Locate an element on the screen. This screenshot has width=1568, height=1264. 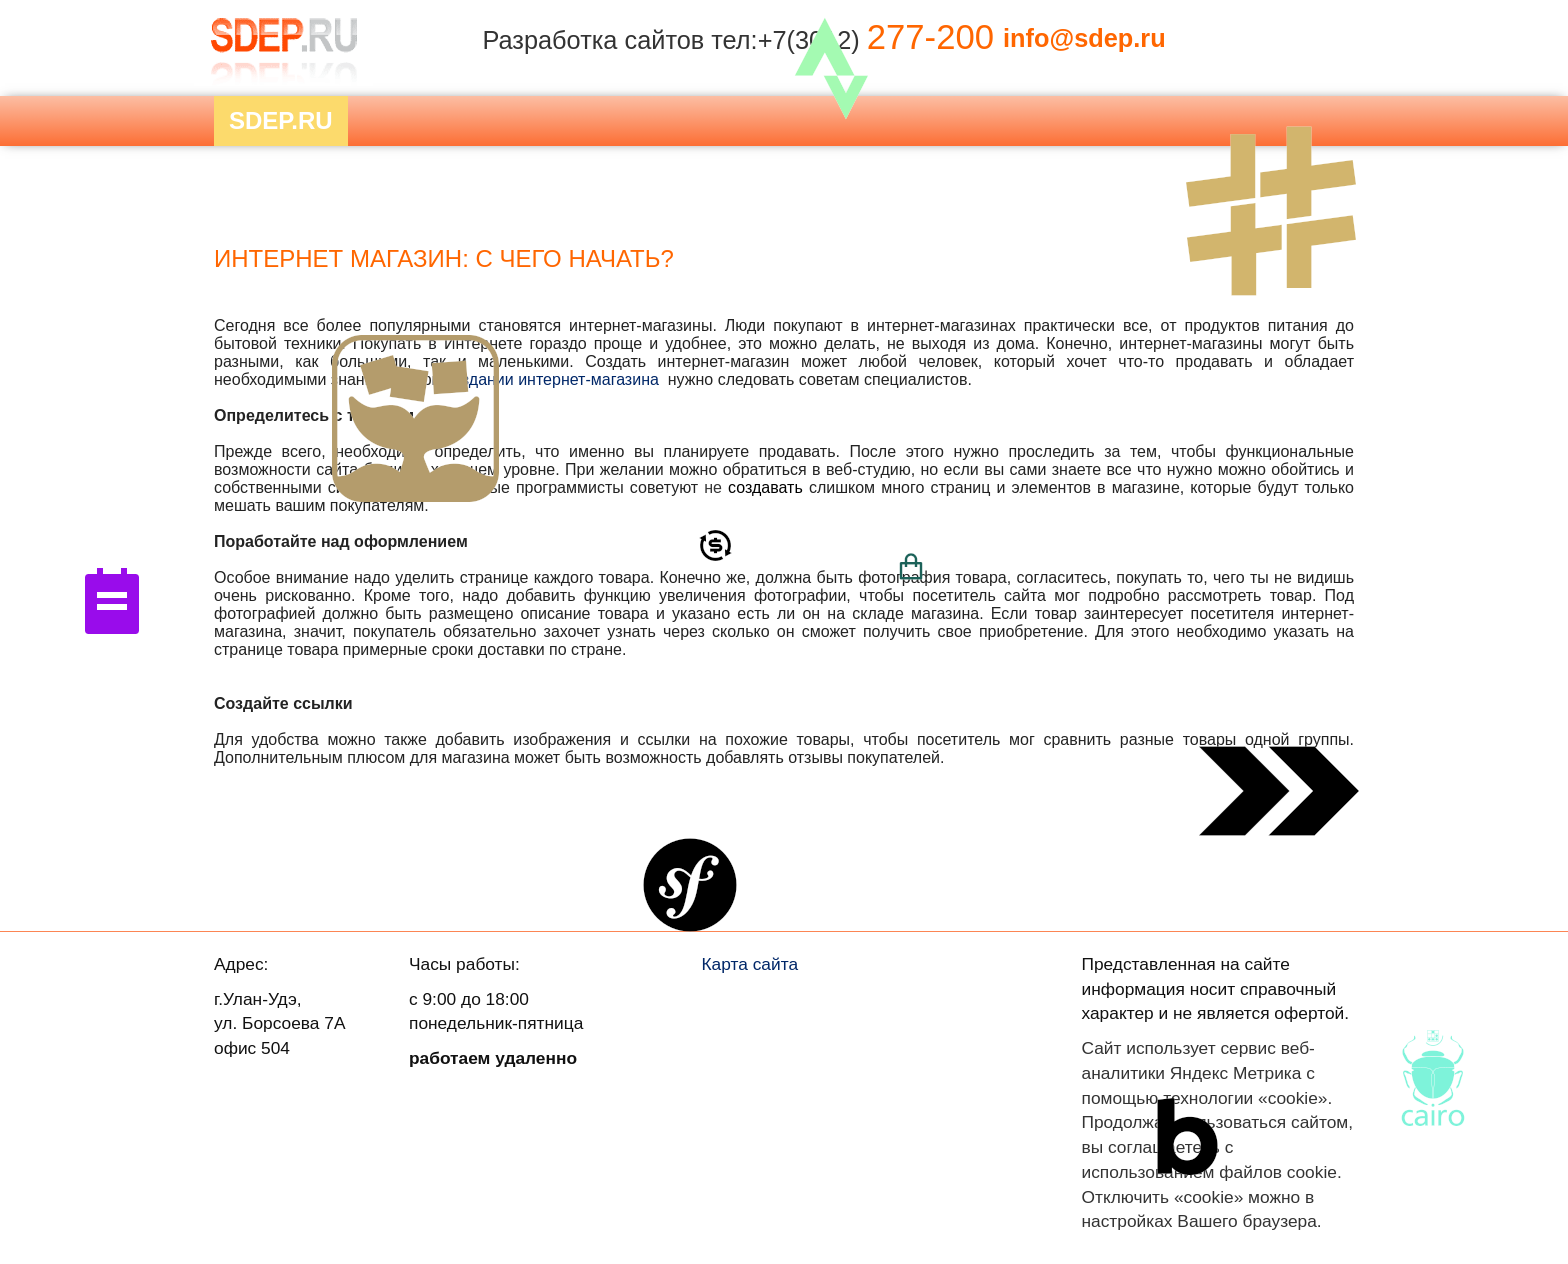
open the Strava app is located at coordinates (831, 68).